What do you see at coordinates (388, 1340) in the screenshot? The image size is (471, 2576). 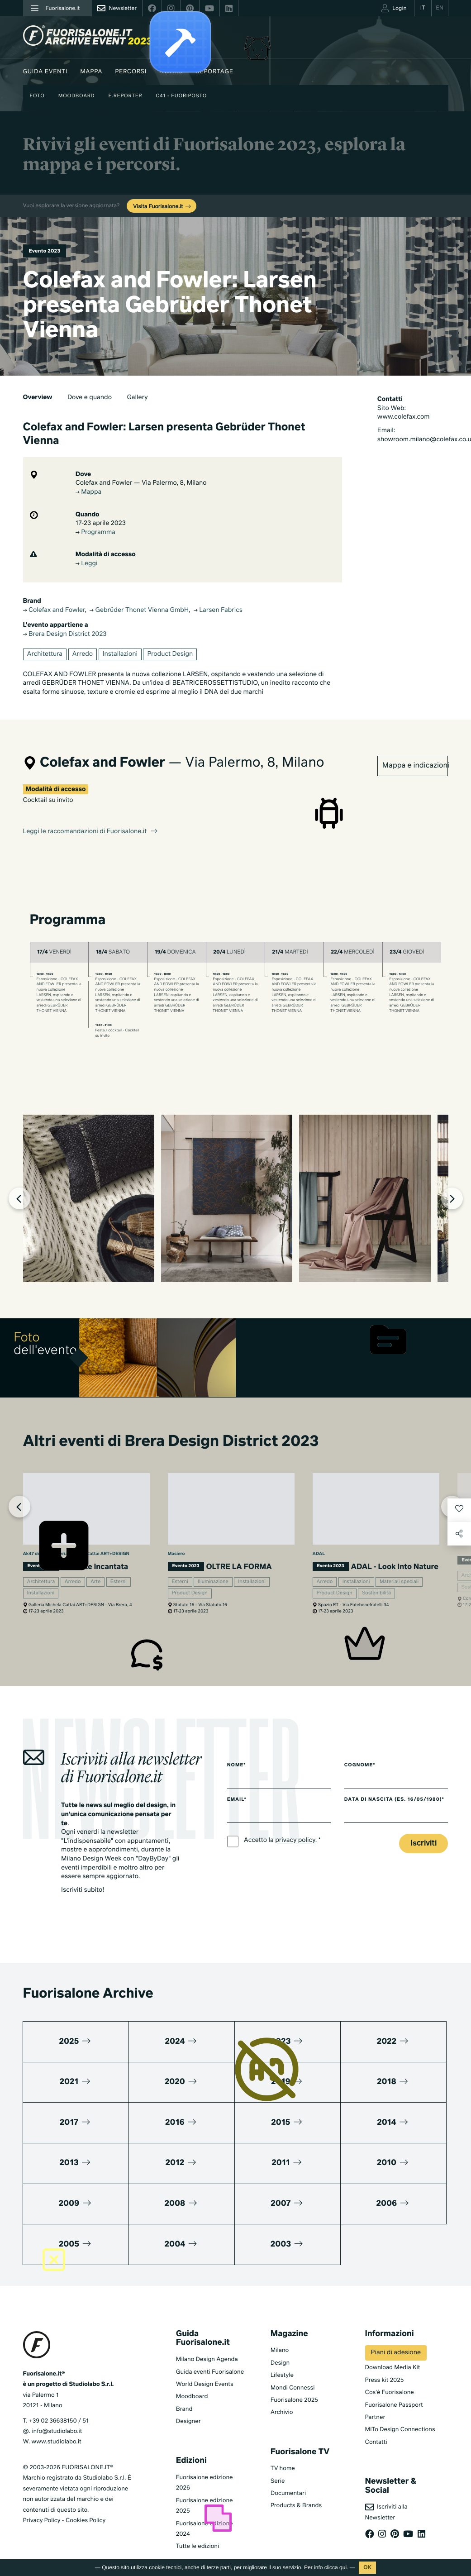 I see `open topic or file folder` at bounding box center [388, 1340].